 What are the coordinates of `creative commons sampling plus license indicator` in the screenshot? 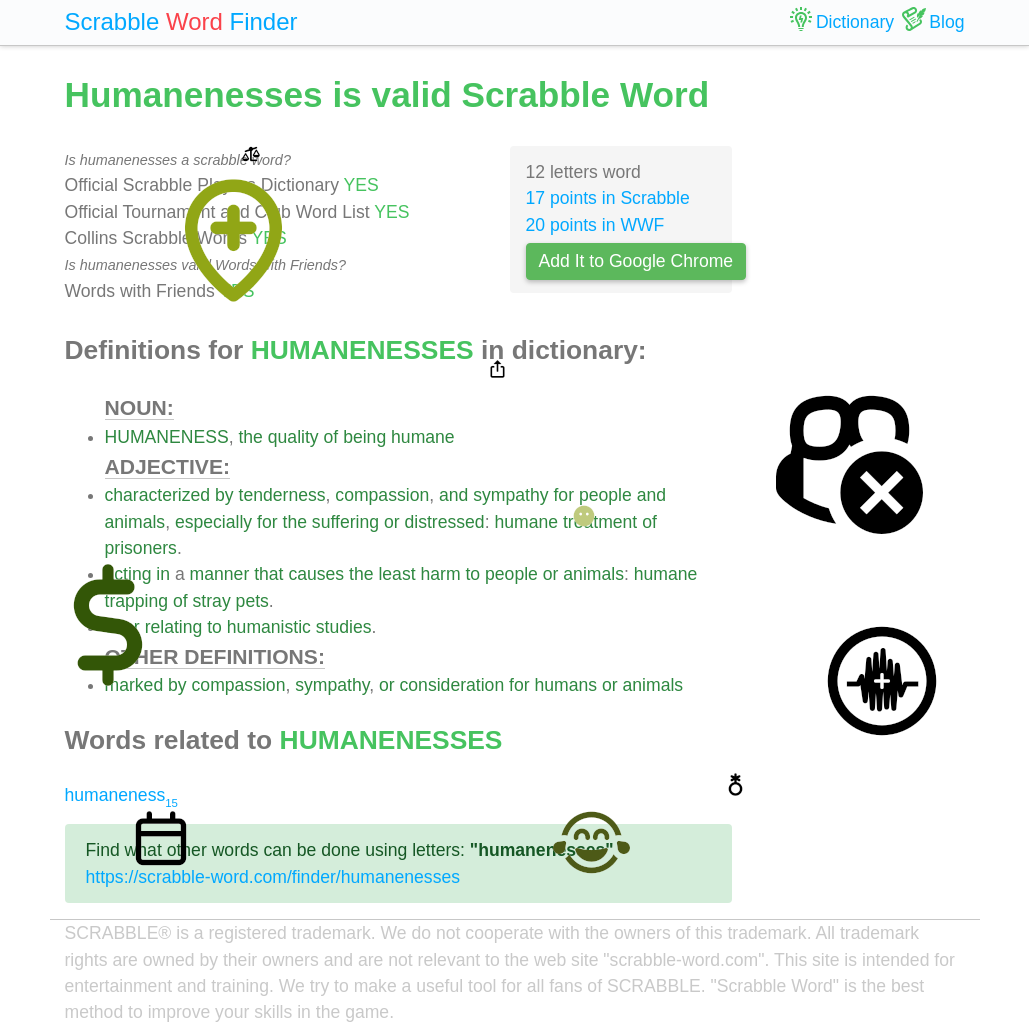 It's located at (882, 681).